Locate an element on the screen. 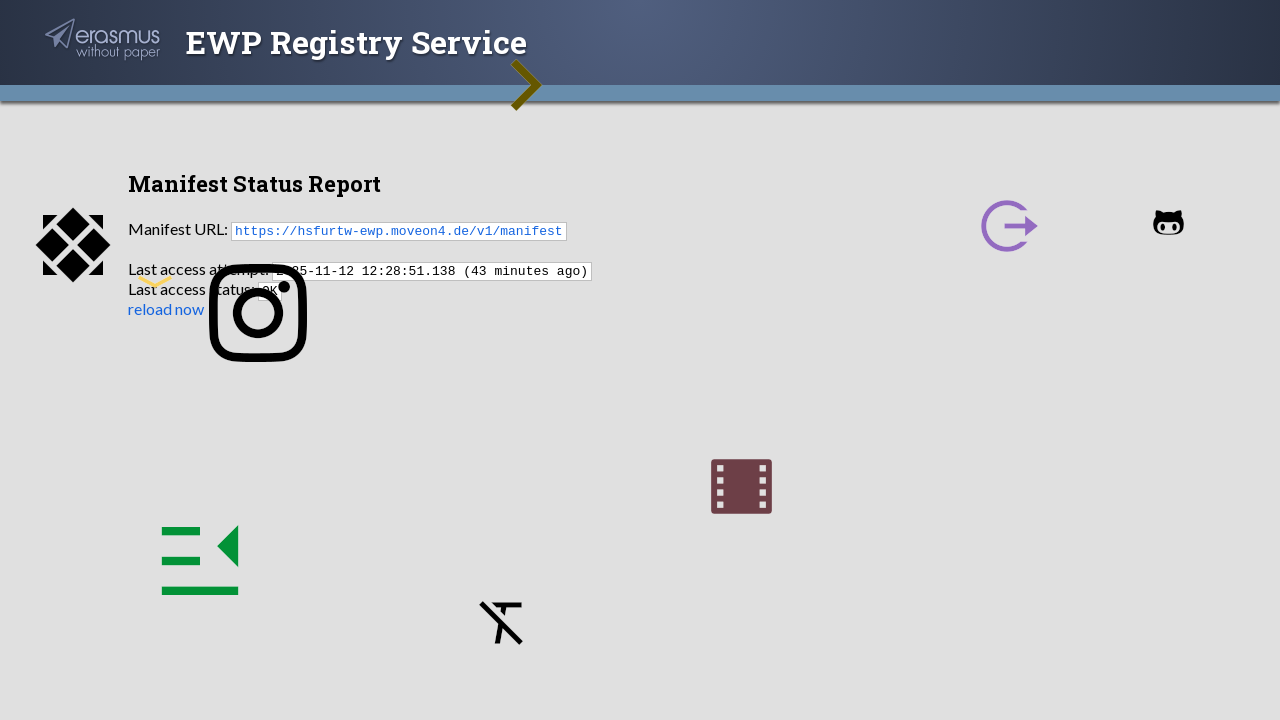  navigate to the next item or screen is located at coordinates (526, 85).